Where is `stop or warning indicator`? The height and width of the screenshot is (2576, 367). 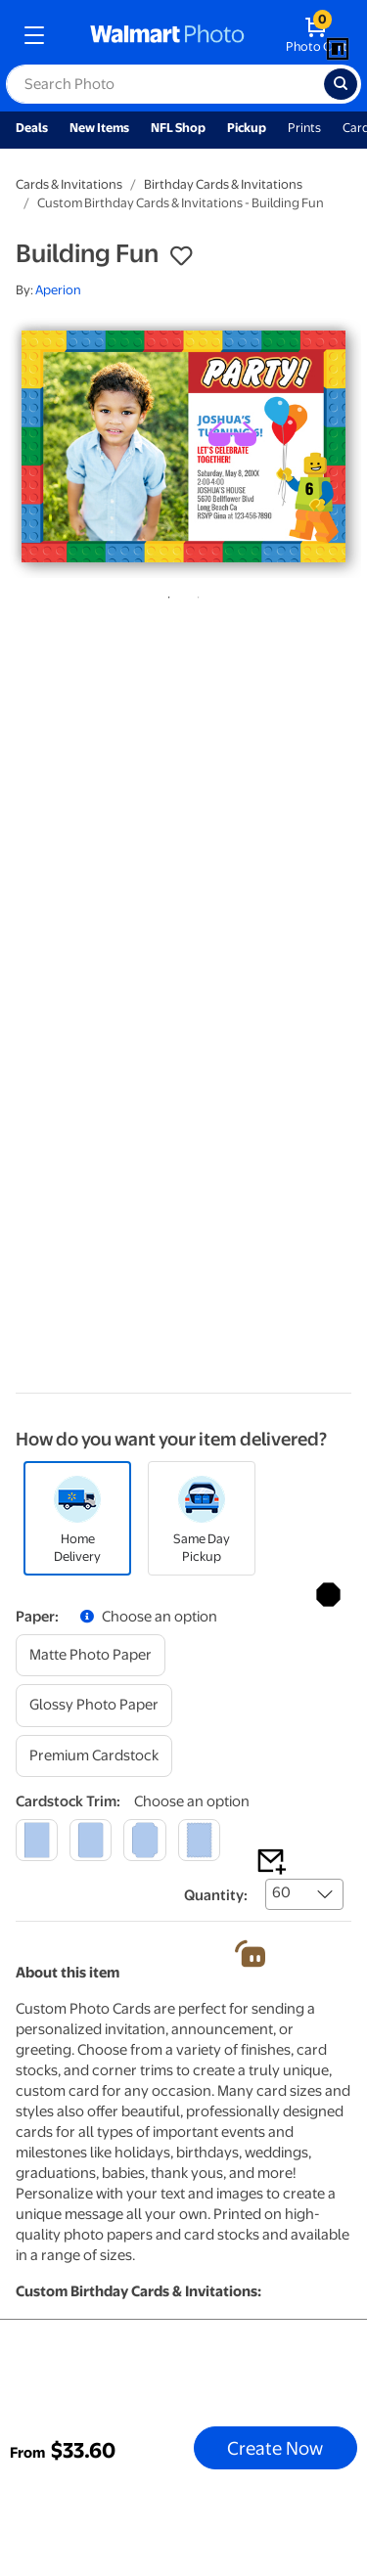
stop or warning indicator is located at coordinates (328, 1594).